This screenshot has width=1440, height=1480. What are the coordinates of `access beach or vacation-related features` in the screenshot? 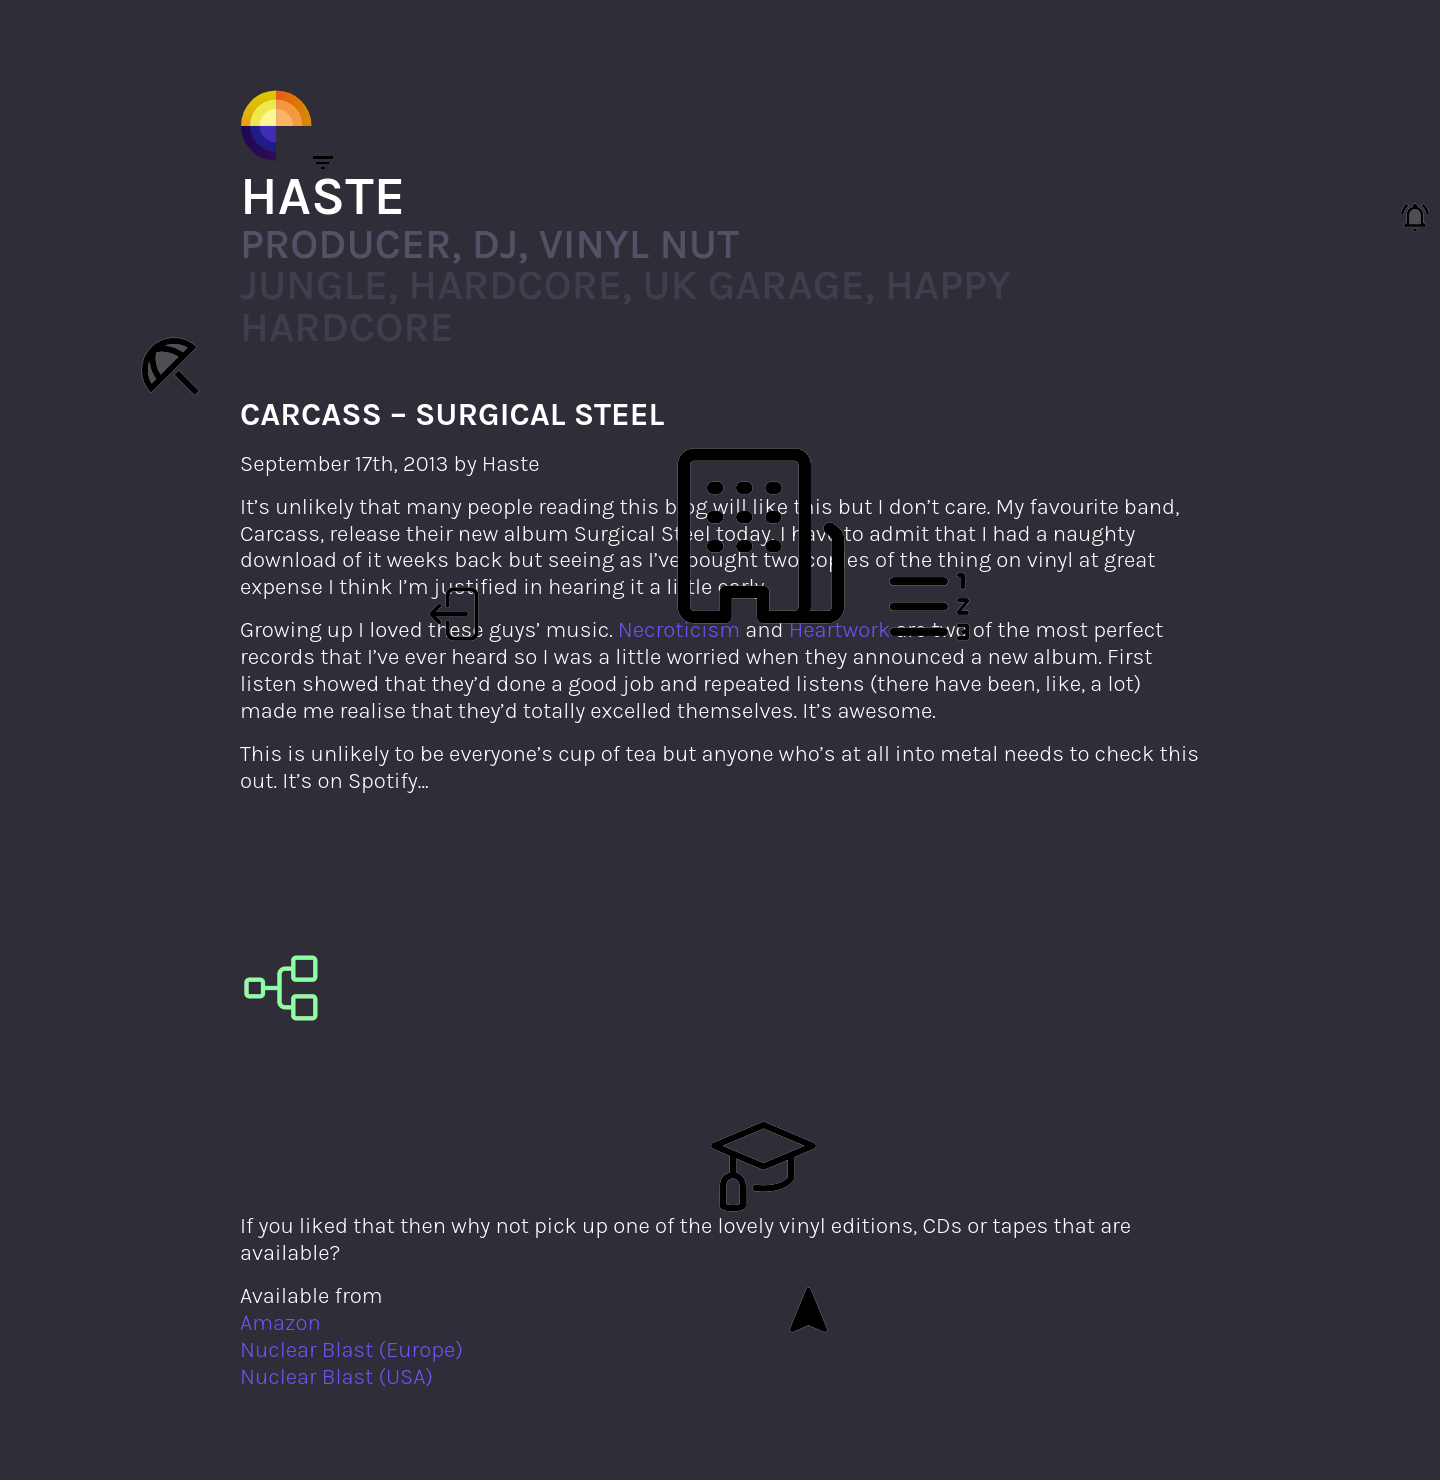 It's located at (170, 366).